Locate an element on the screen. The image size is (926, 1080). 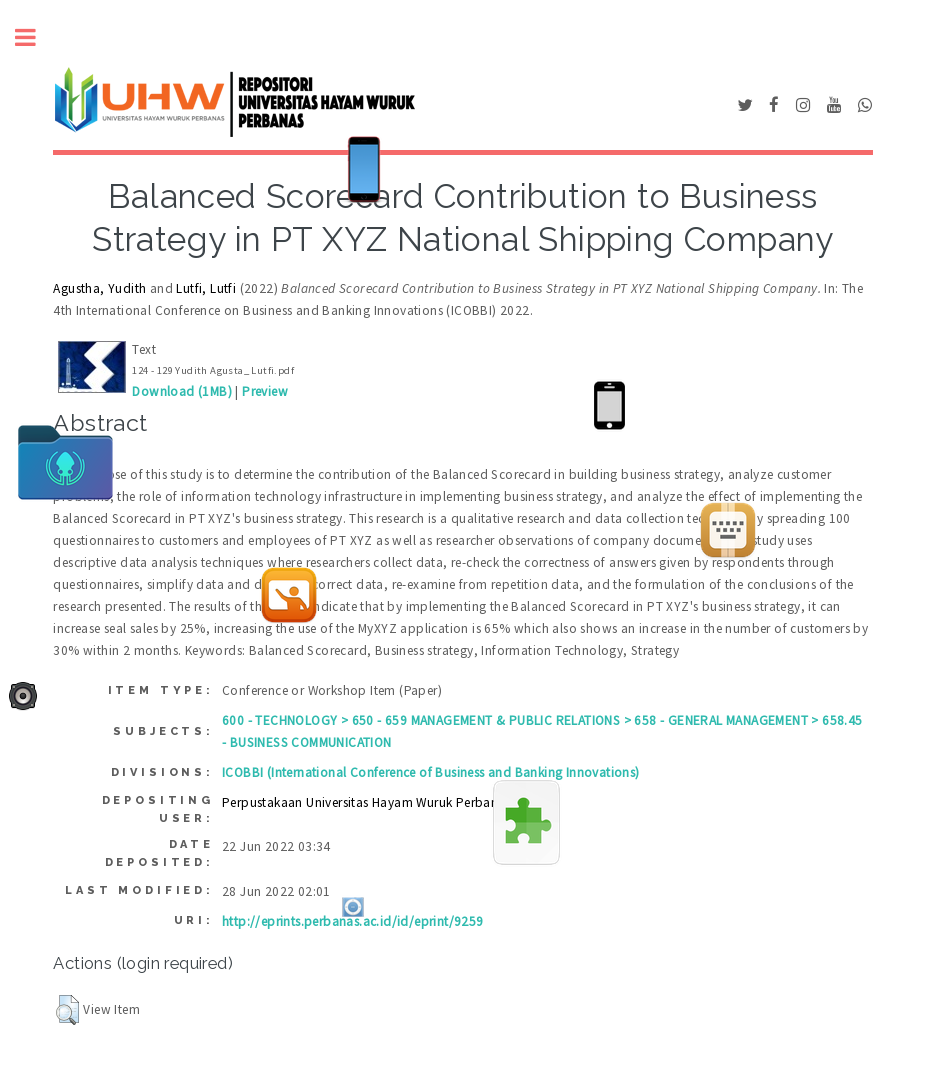
indicates an extension or plugin file type is located at coordinates (526, 822).